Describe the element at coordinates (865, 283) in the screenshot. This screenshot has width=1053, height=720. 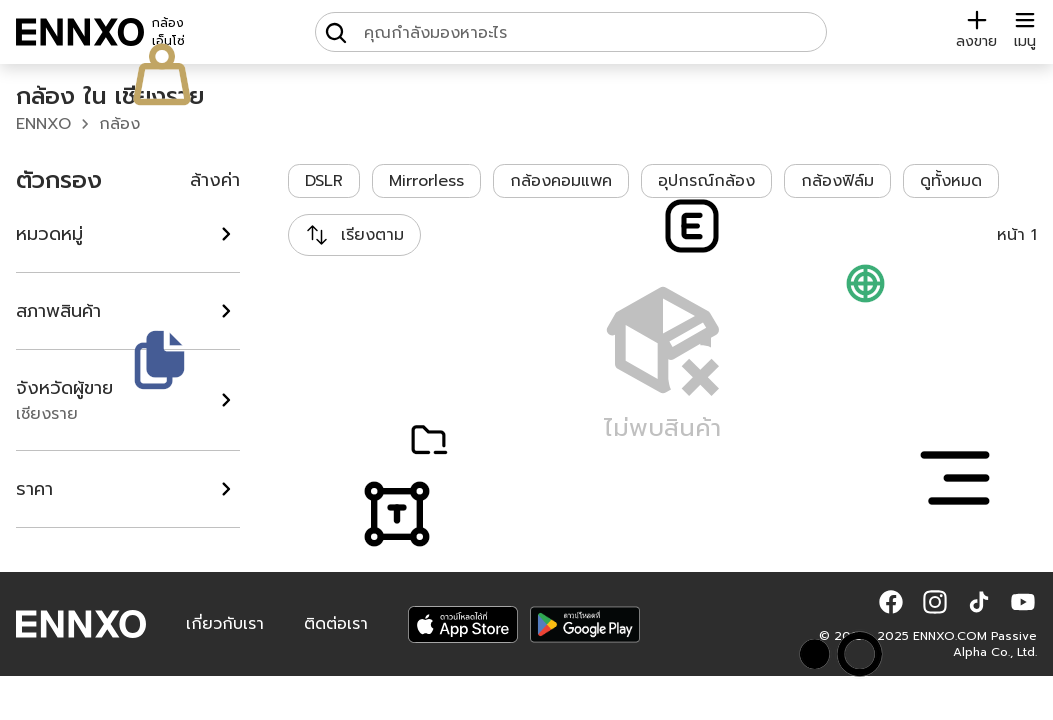
I see `view polar chart or radial data visualization` at that location.